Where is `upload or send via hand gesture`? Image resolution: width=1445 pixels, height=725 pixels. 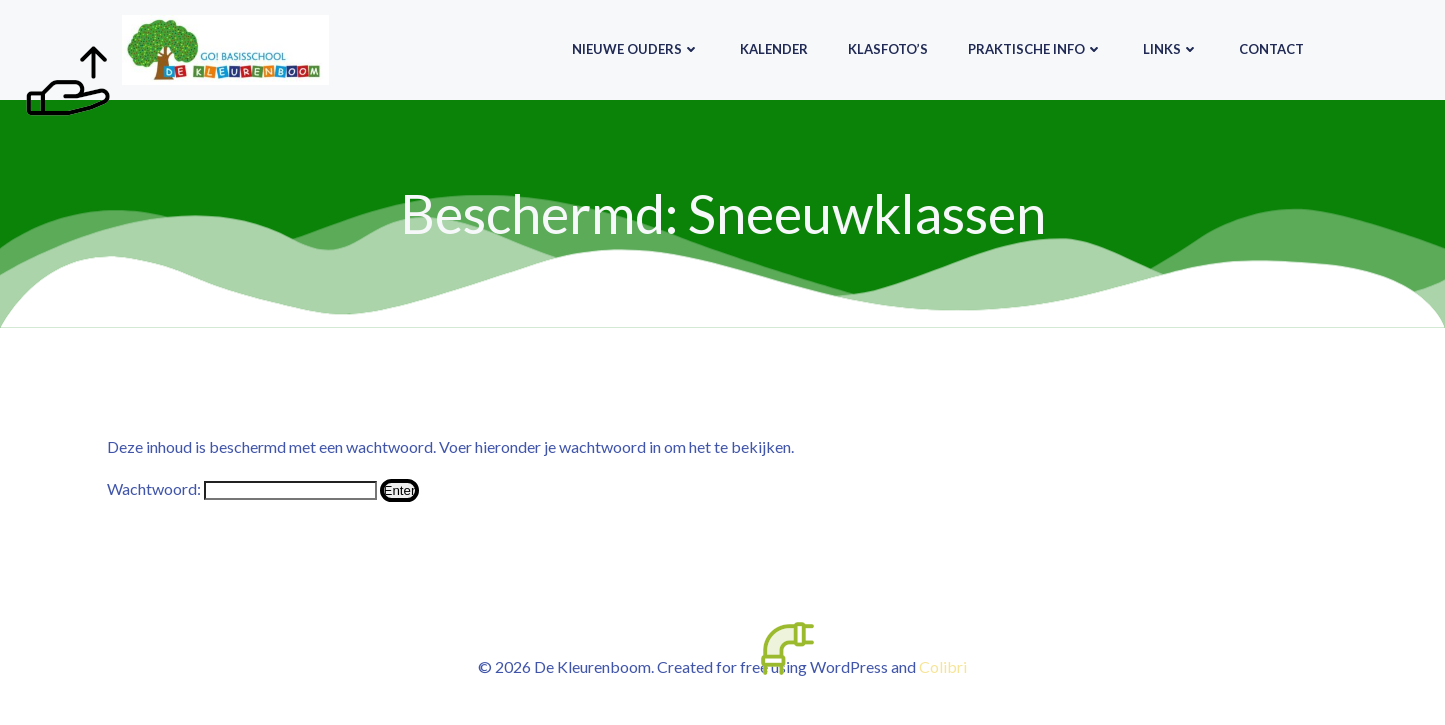
upload or send via hand gesture is located at coordinates (71, 85).